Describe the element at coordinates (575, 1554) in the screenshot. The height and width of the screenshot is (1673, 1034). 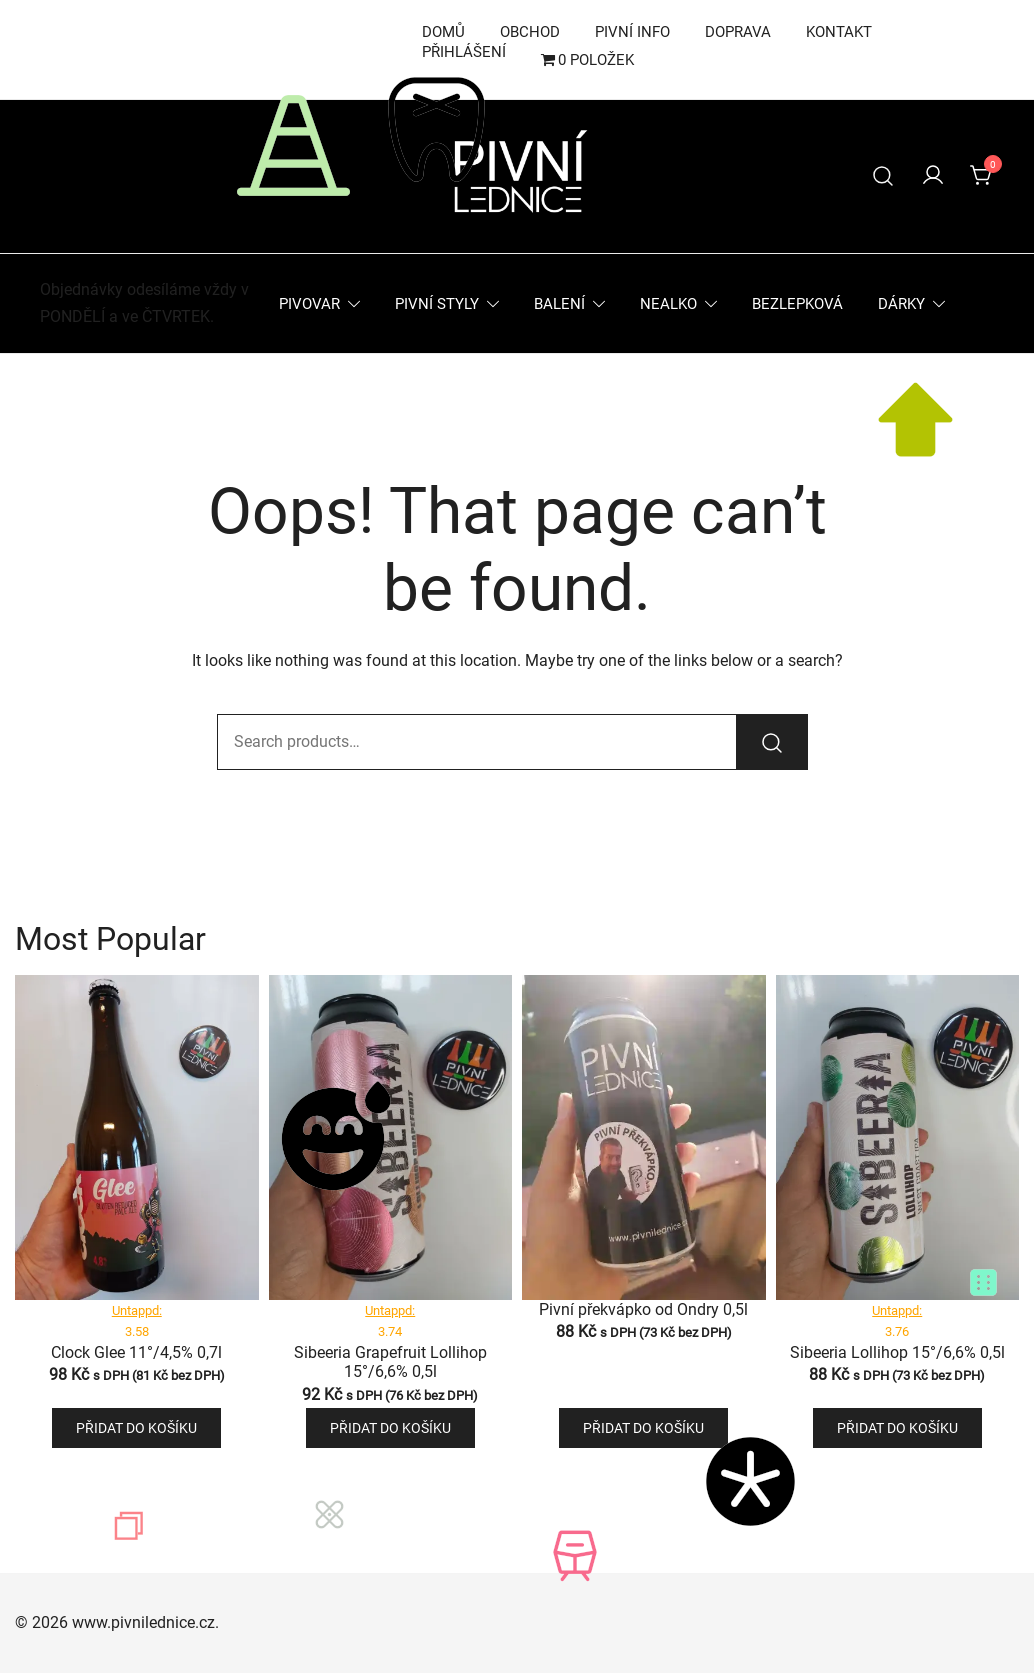
I see `view regional train schedules` at that location.